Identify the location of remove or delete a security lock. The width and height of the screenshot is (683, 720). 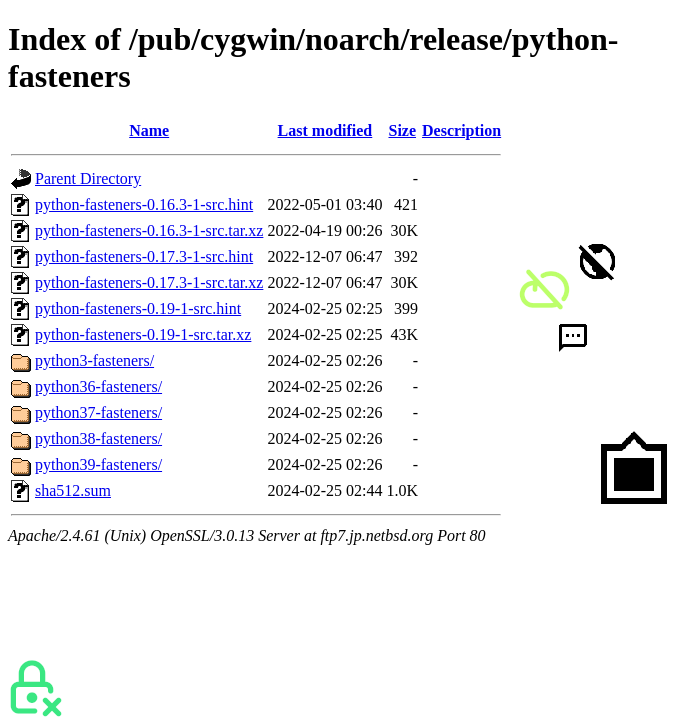
(32, 687).